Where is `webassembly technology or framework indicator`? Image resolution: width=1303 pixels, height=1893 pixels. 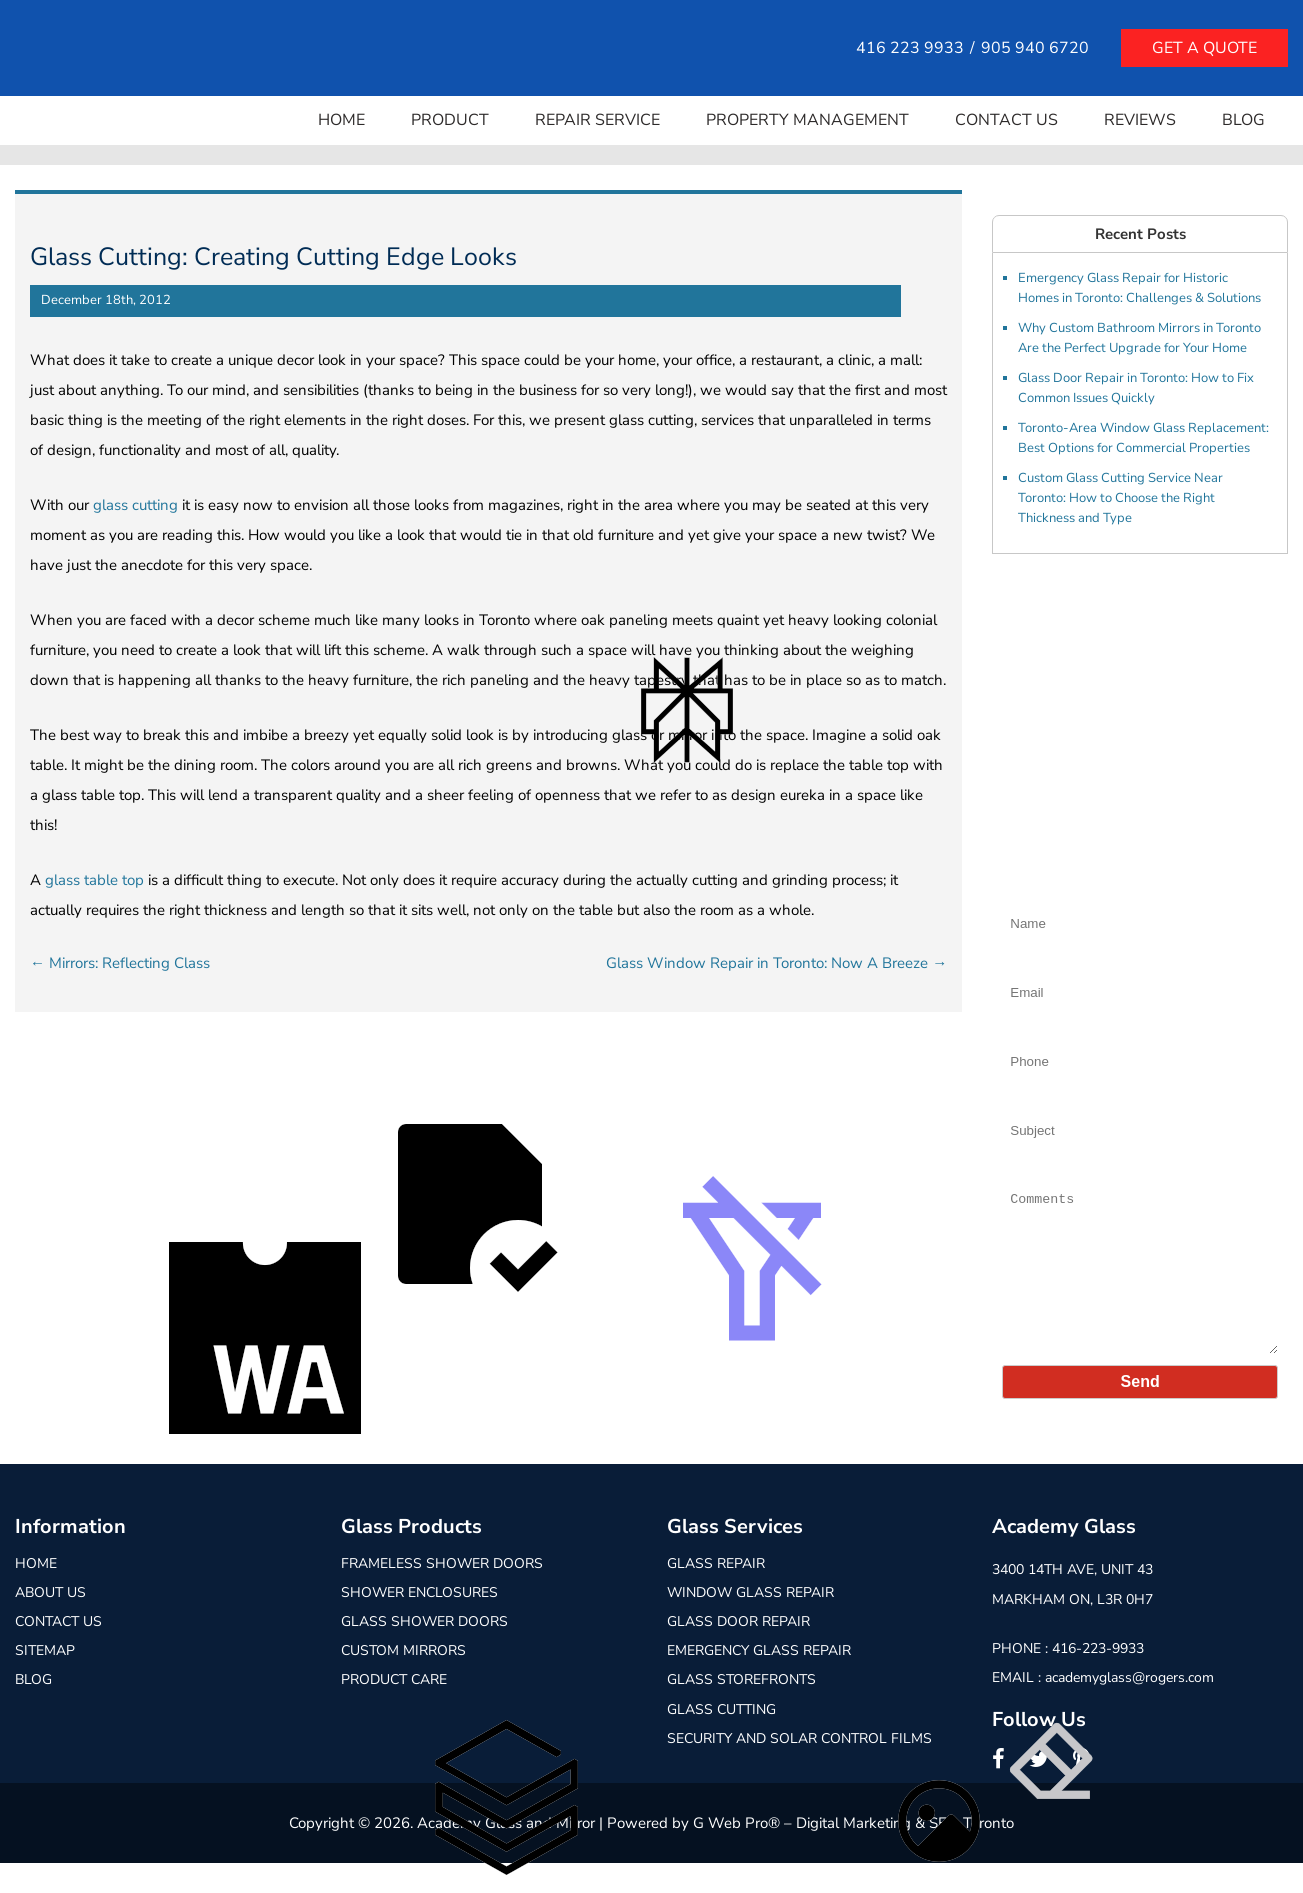
webassembly technology or framework indicator is located at coordinates (265, 1338).